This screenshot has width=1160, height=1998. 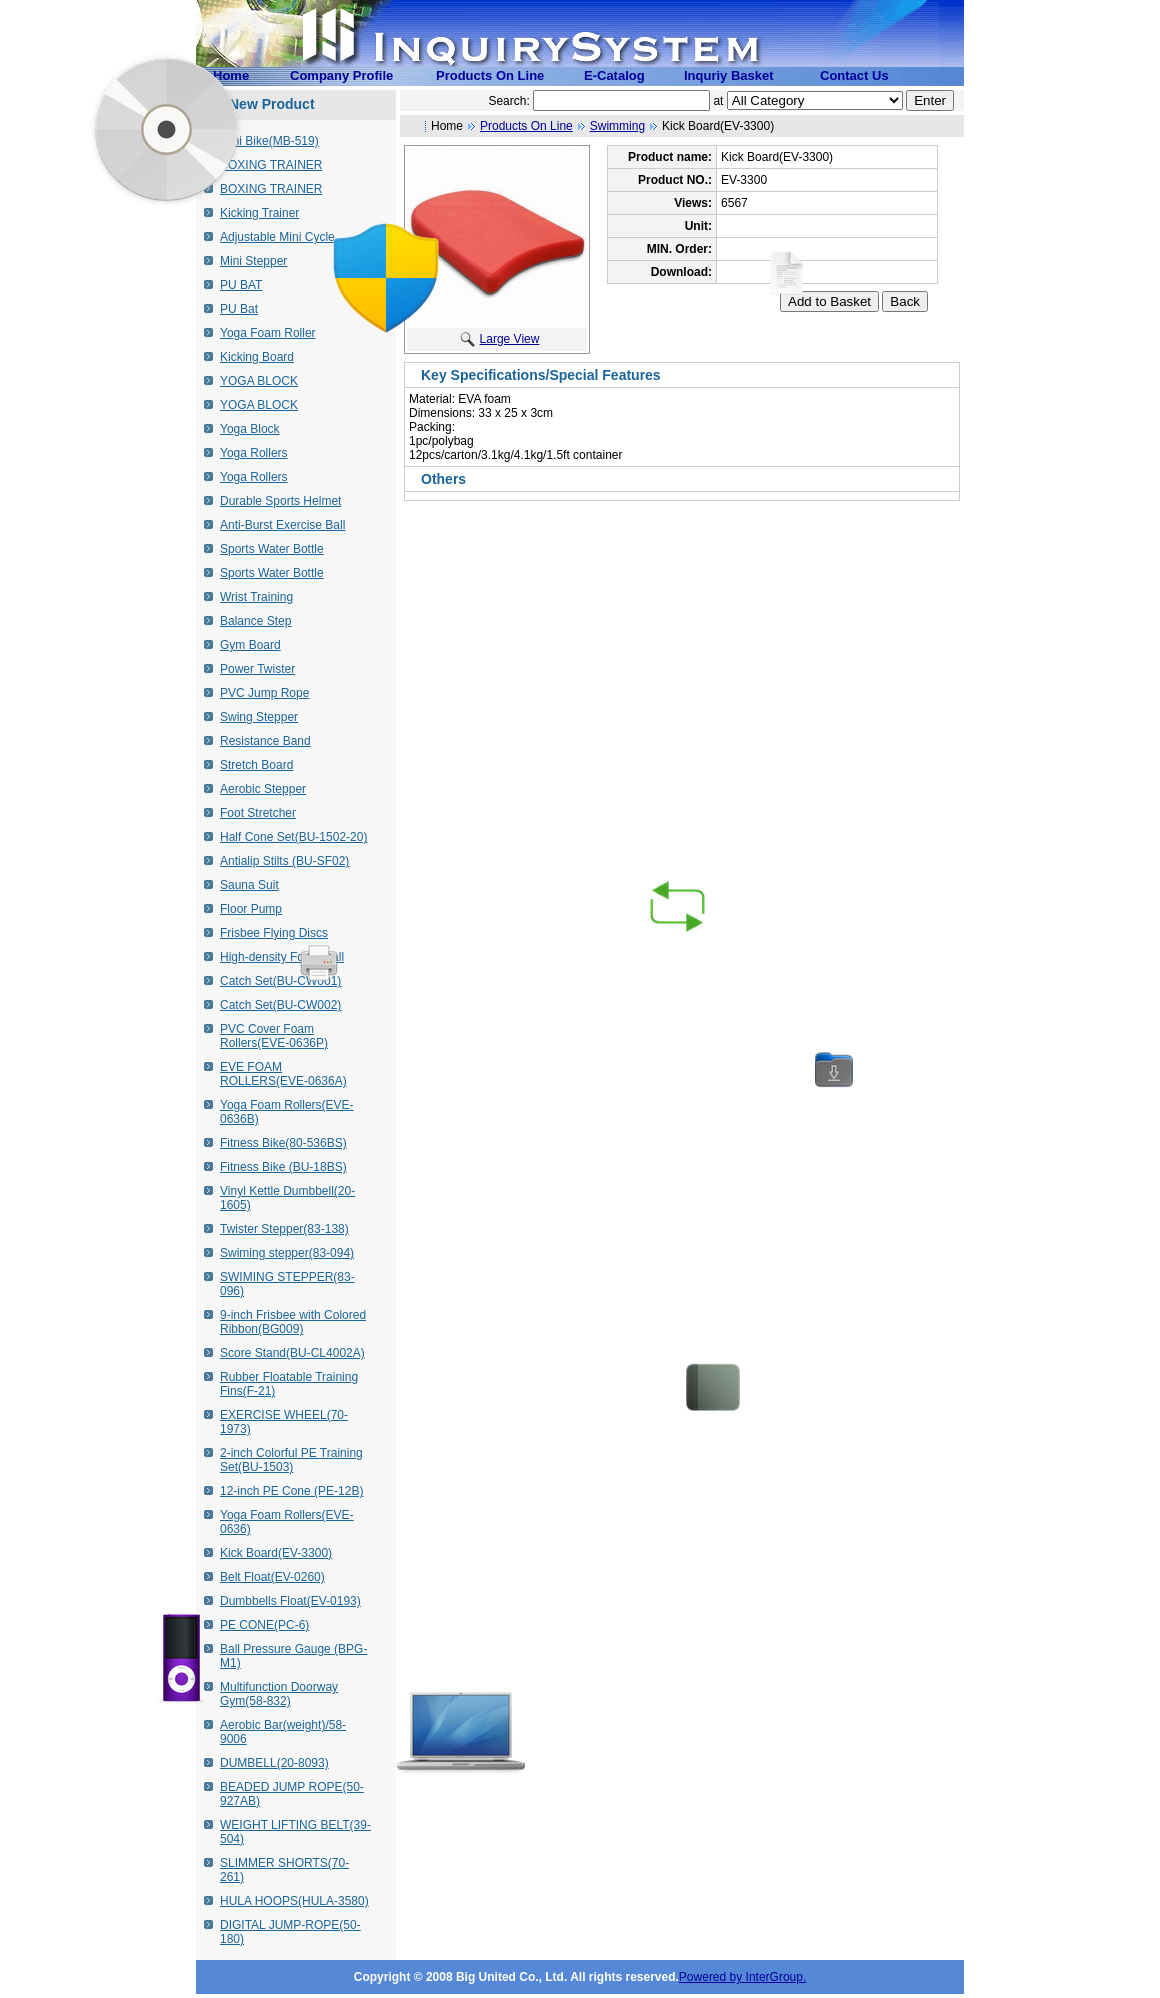 What do you see at coordinates (834, 1069) in the screenshot?
I see `open your downloads folder` at bounding box center [834, 1069].